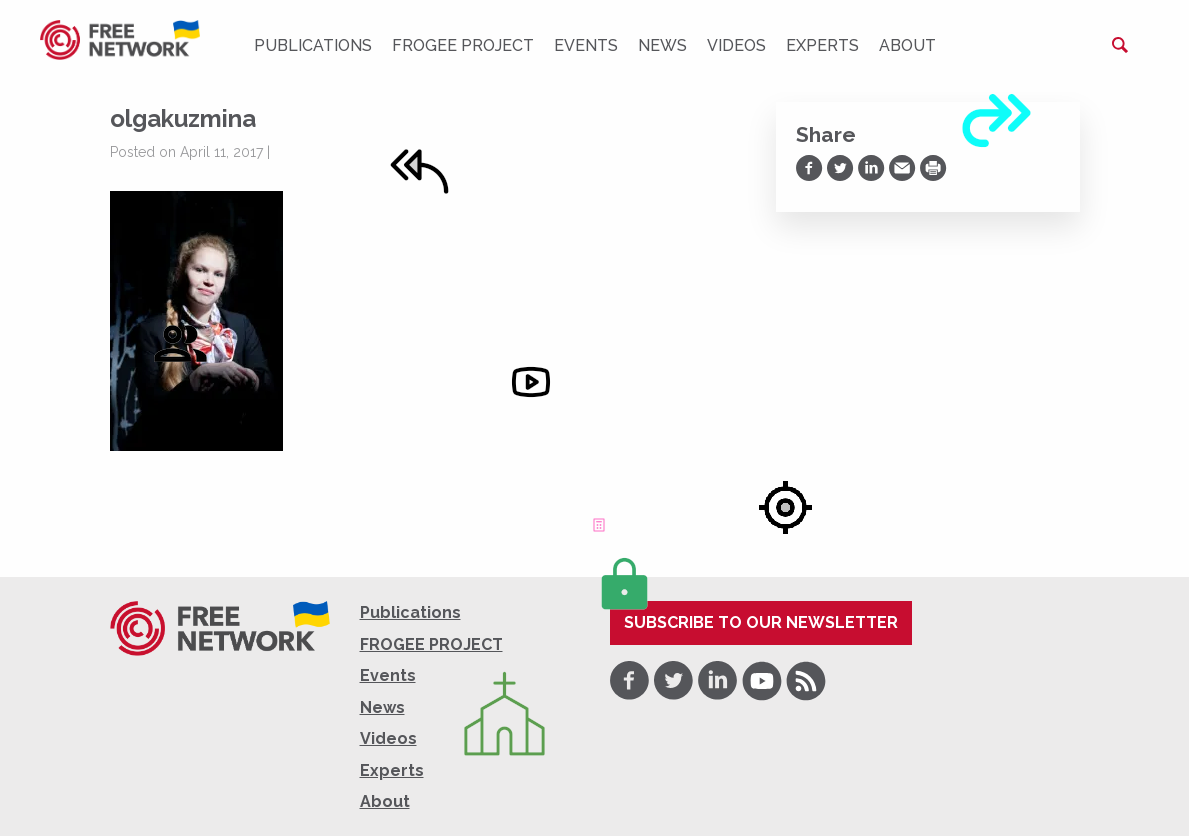  Describe the element at coordinates (599, 525) in the screenshot. I see `open the calculator app` at that location.